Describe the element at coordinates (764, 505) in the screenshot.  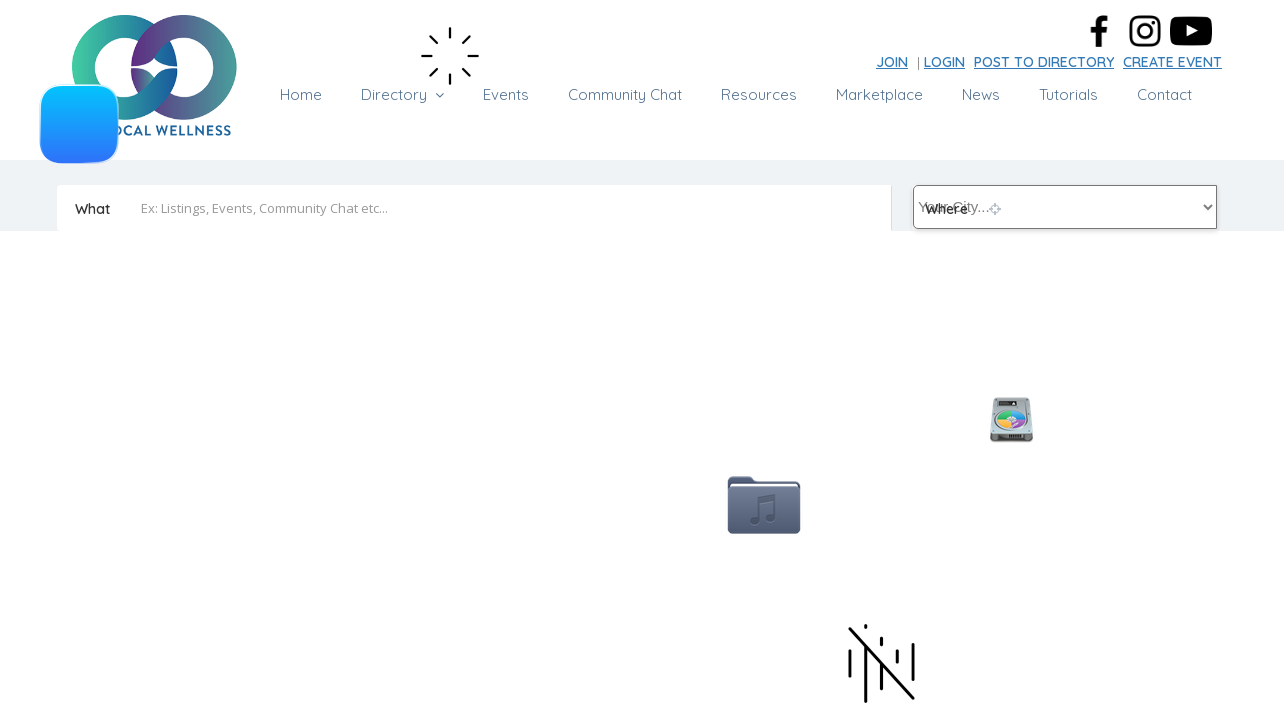
I see `open your music files folder` at that location.